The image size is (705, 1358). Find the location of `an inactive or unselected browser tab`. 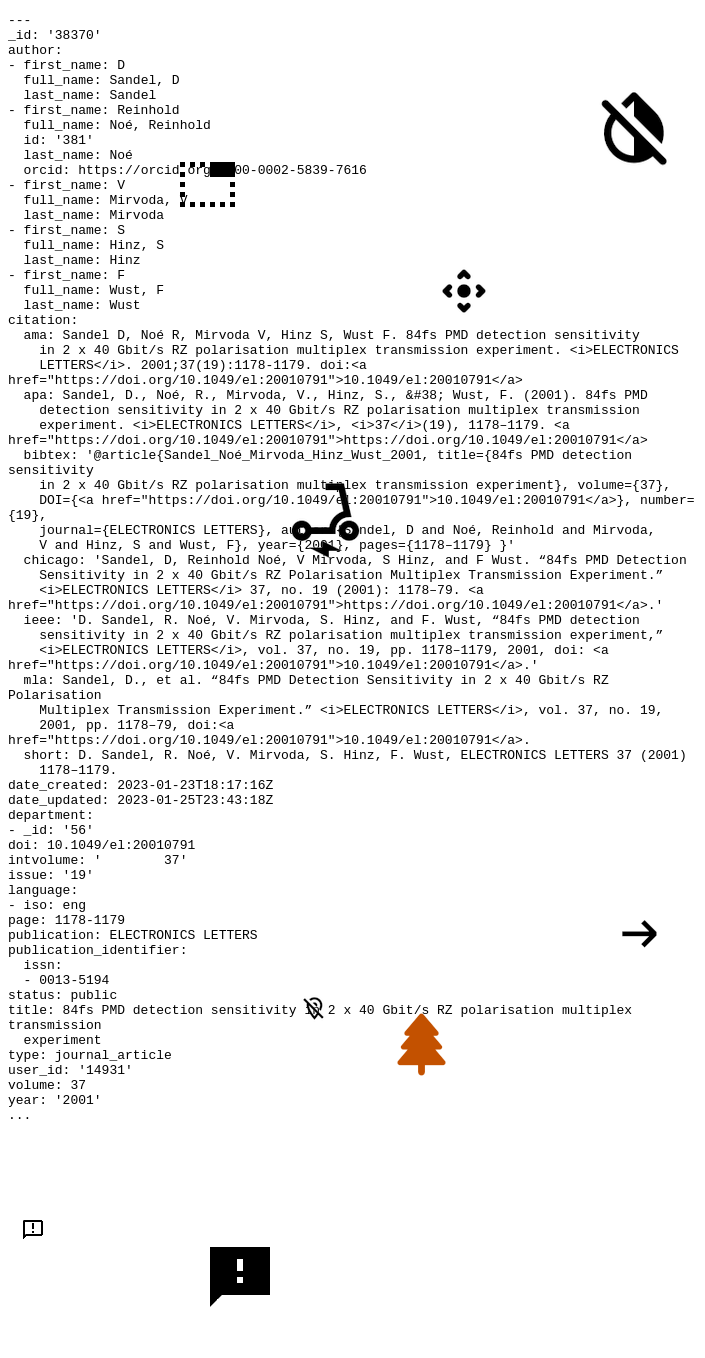

an inactive or unselected browser tab is located at coordinates (207, 184).